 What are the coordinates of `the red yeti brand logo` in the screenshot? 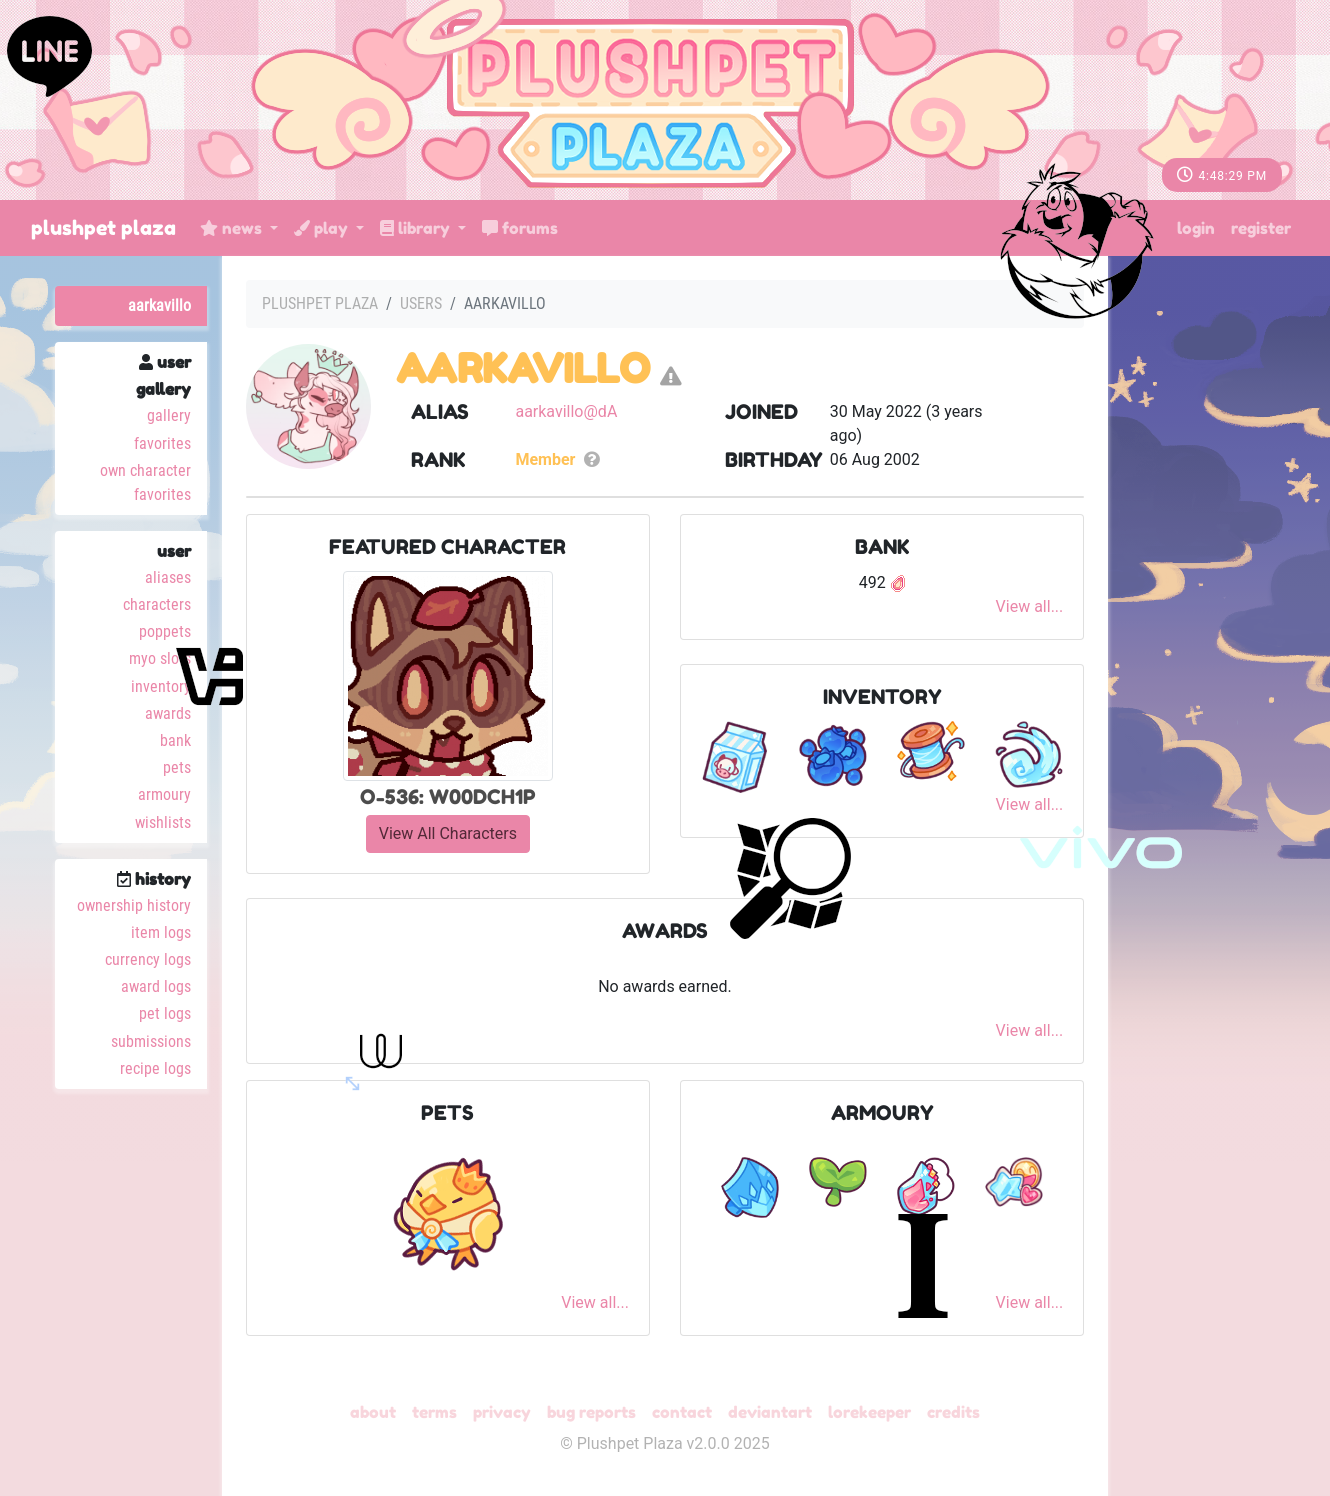 It's located at (1077, 241).